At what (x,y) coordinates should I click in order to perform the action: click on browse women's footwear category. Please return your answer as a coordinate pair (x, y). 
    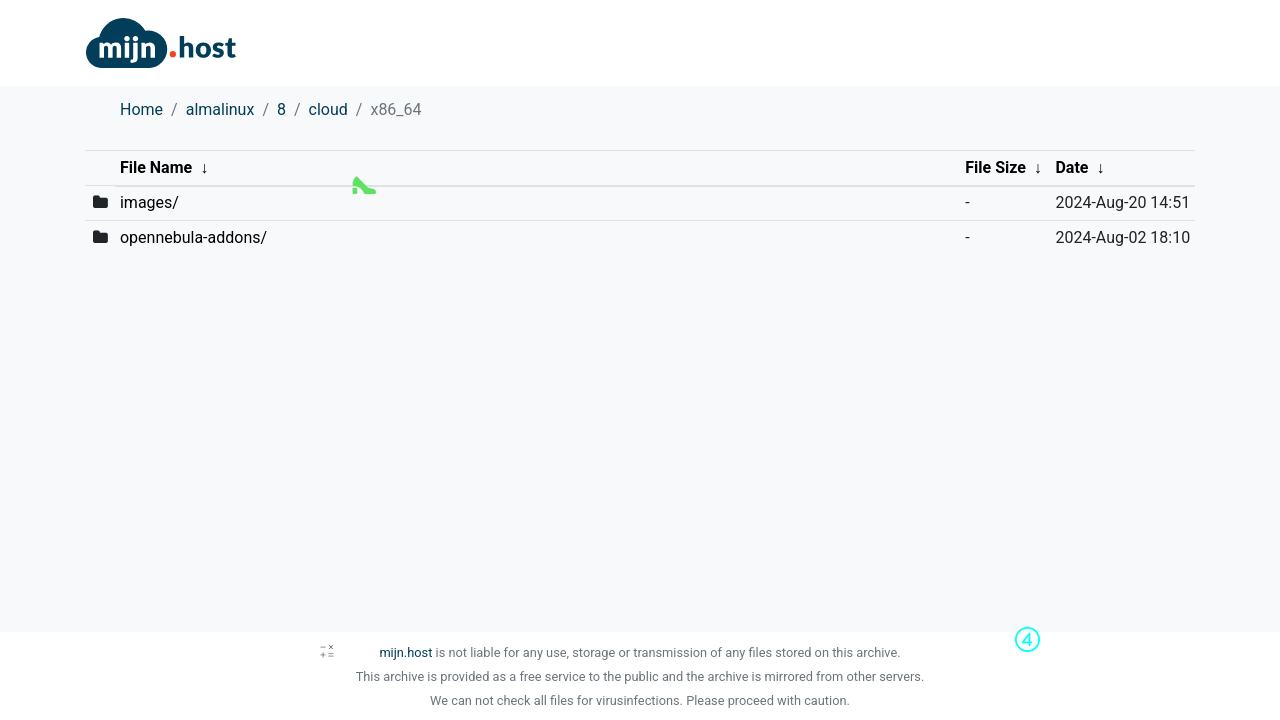
    Looking at the image, I should click on (363, 186).